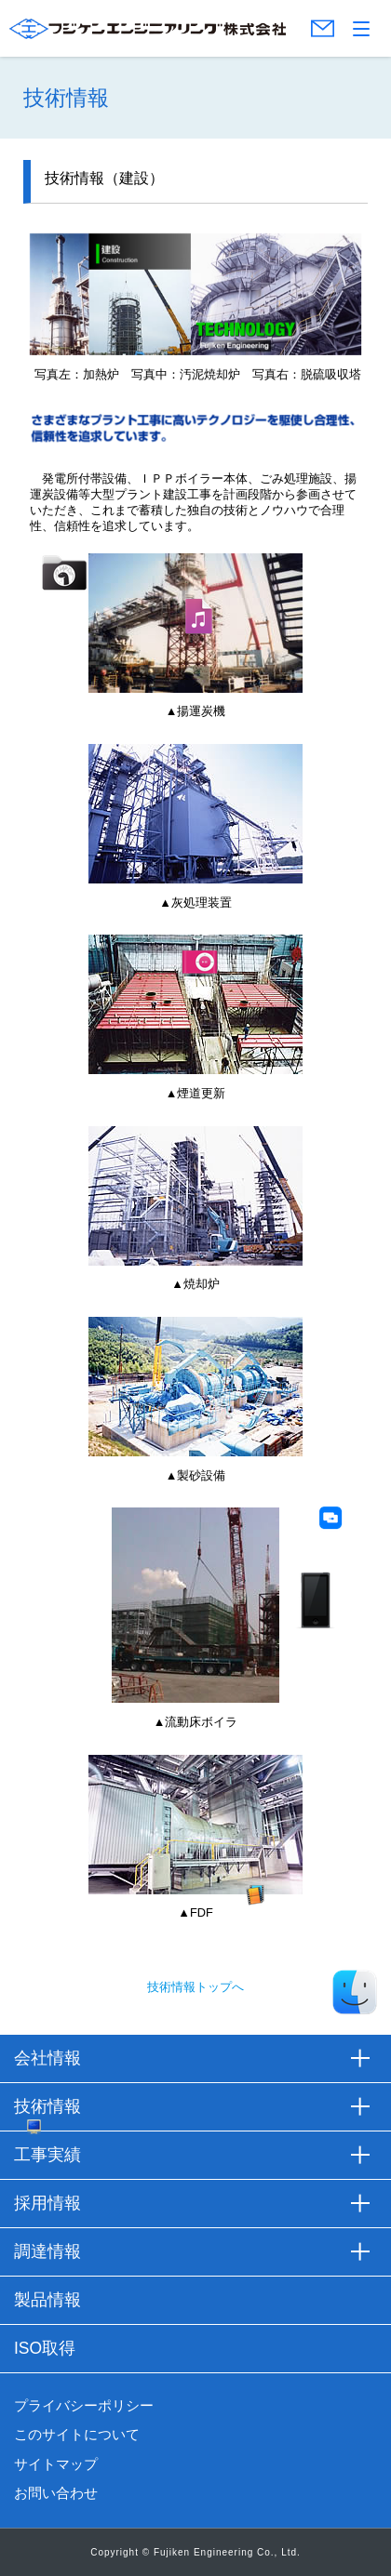  I want to click on iPod nano device connected to your system, so click(316, 1600).